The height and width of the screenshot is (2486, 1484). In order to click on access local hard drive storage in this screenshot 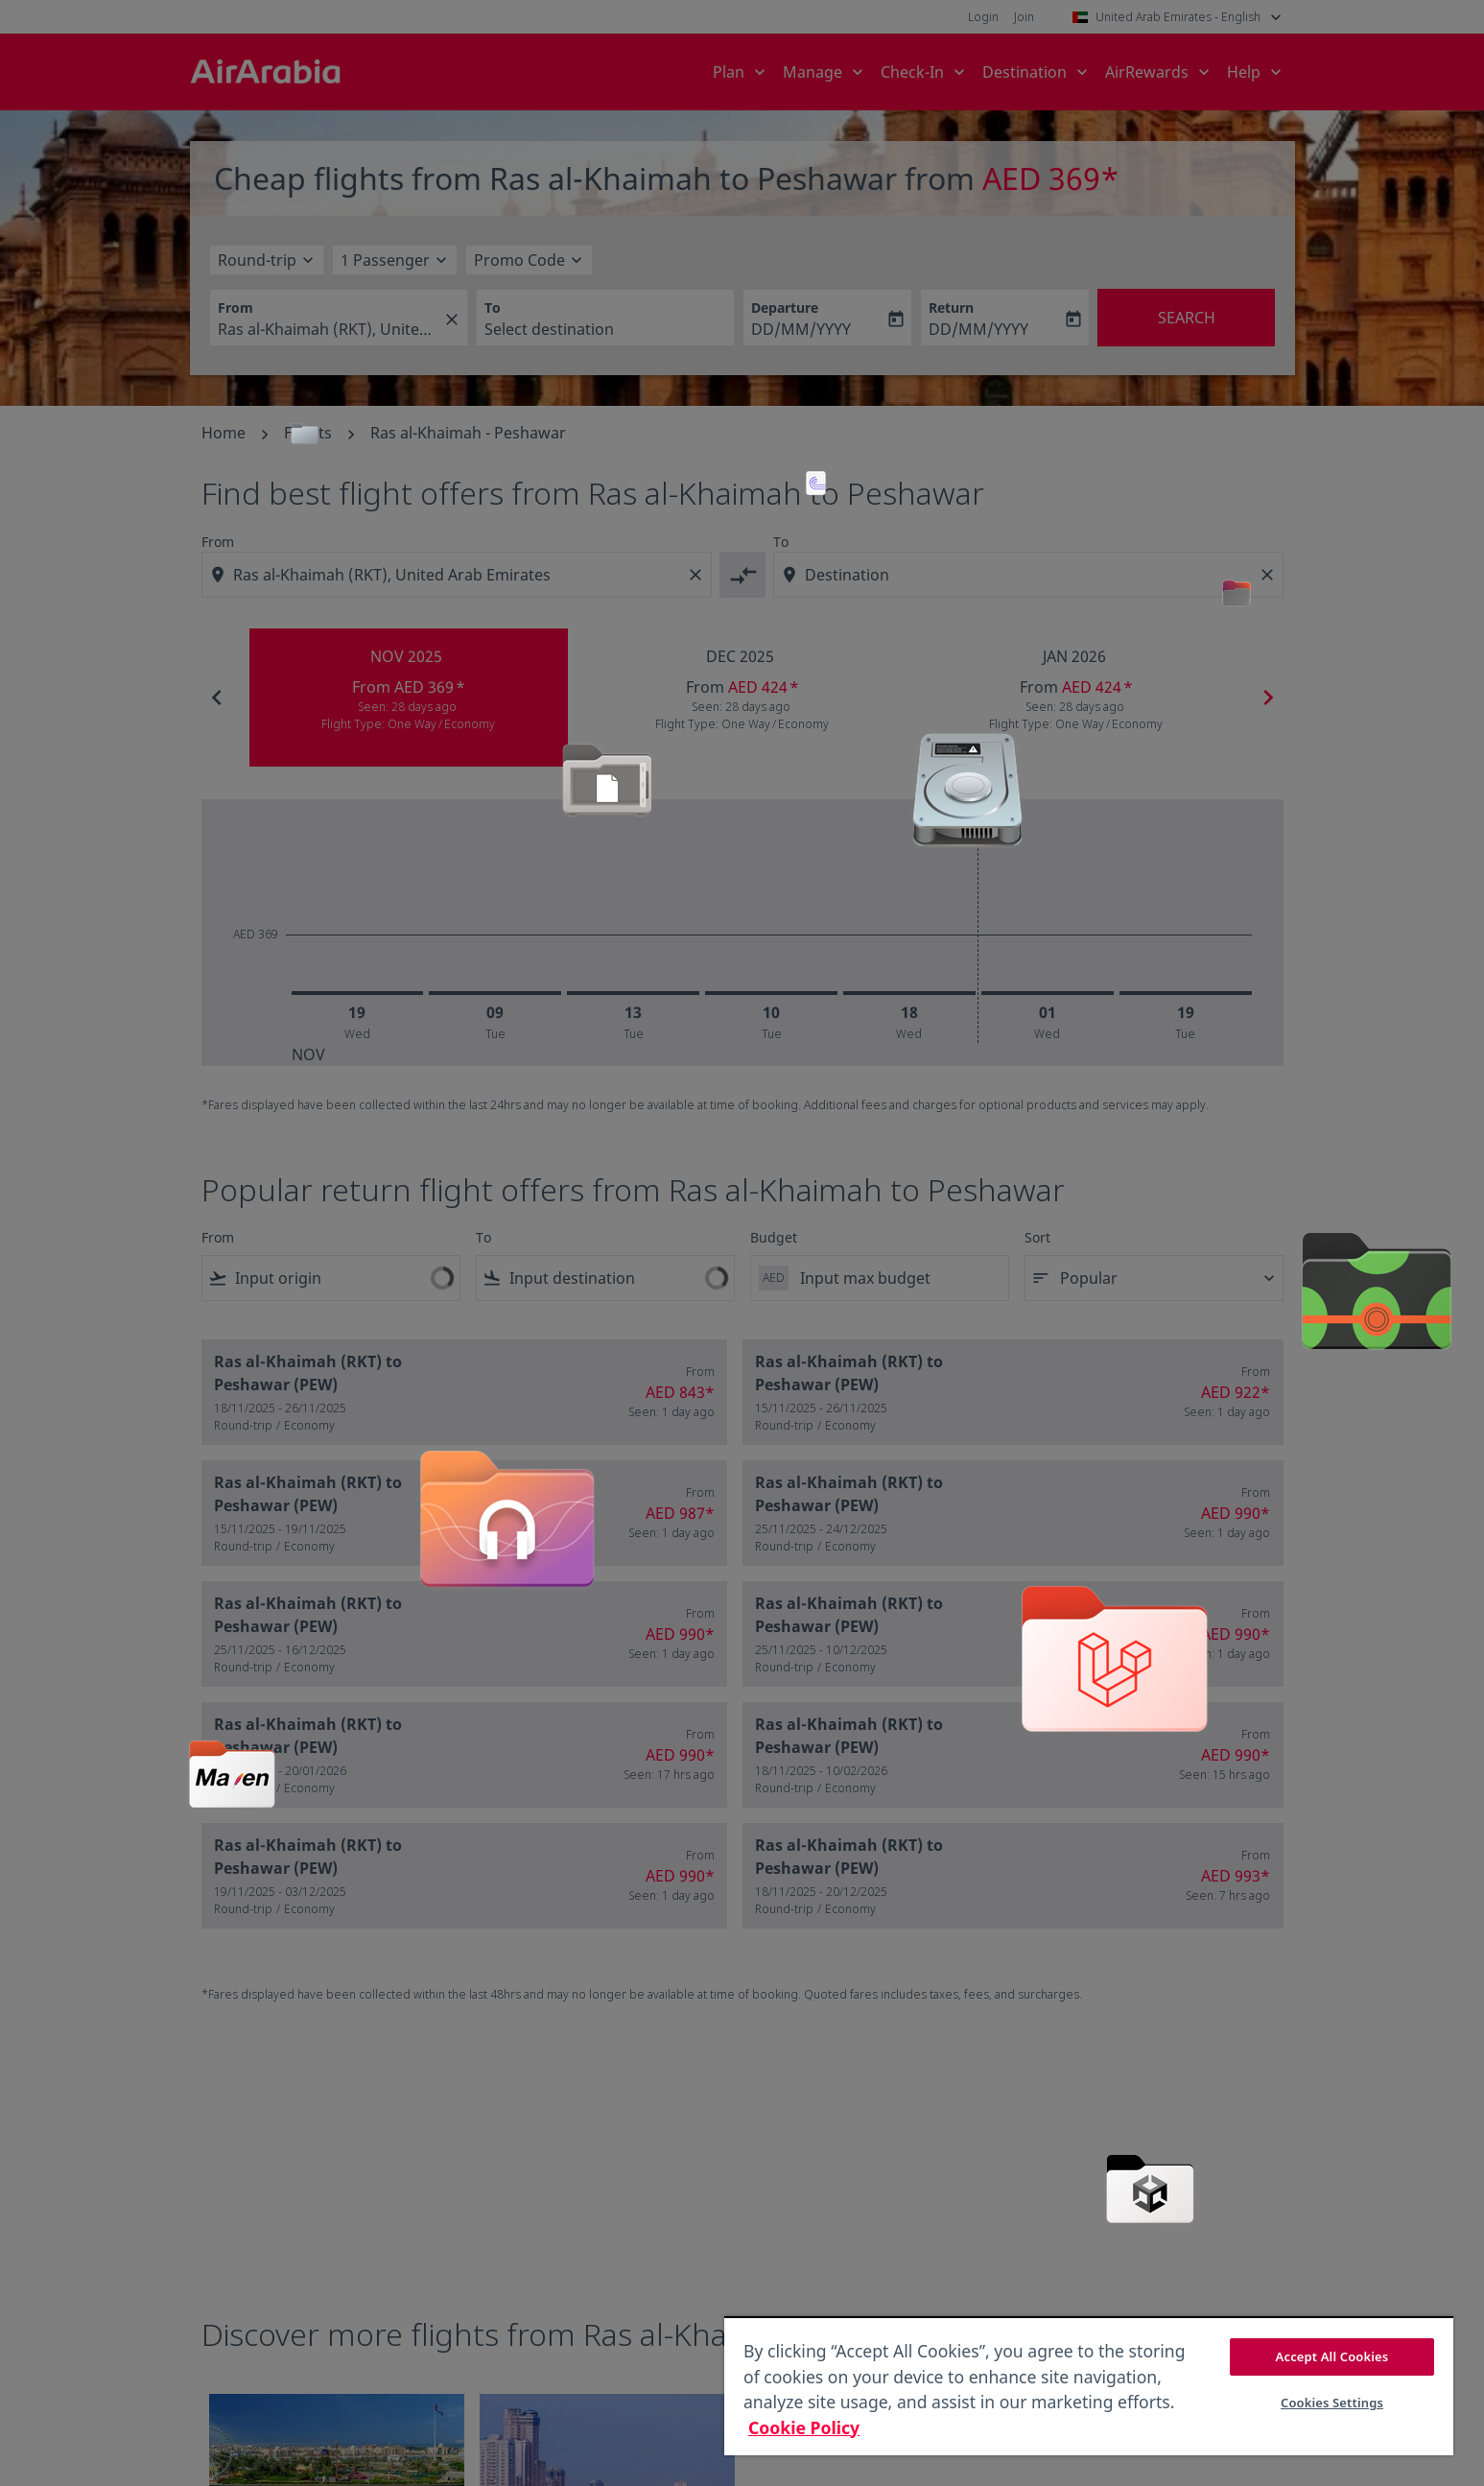, I will do `click(967, 790)`.